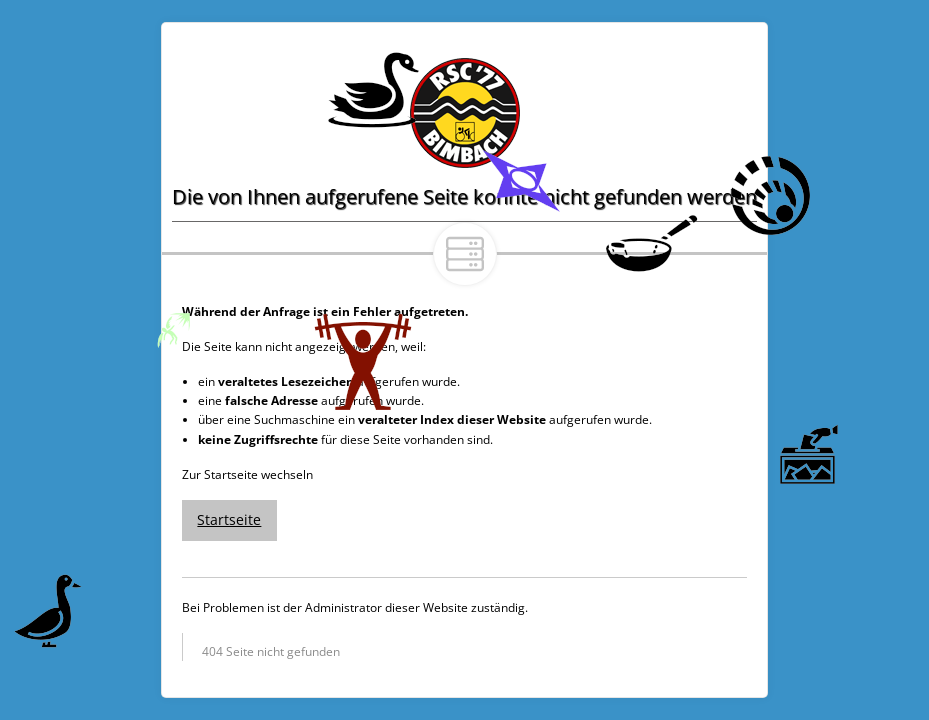  I want to click on goose character or mascot icon, so click(48, 611).